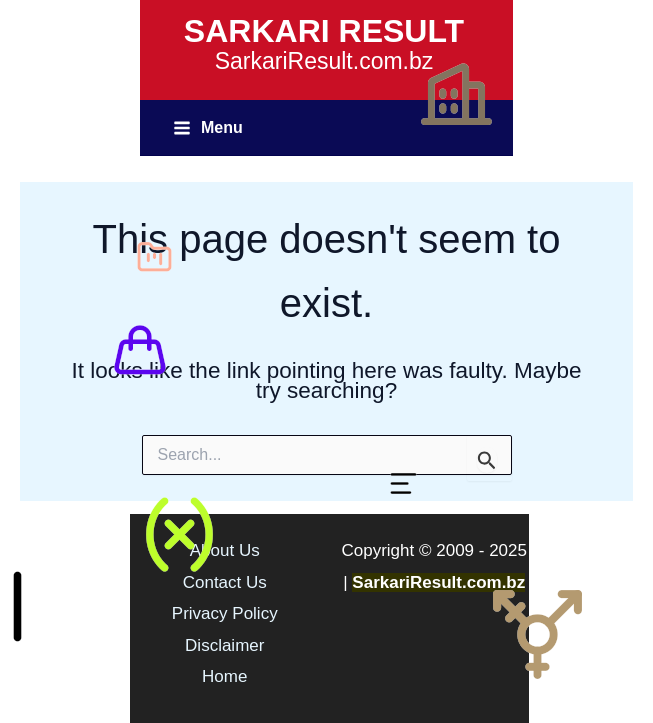 The width and height of the screenshot is (653, 723). Describe the element at coordinates (403, 483) in the screenshot. I see `align text to the start of the line` at that location.